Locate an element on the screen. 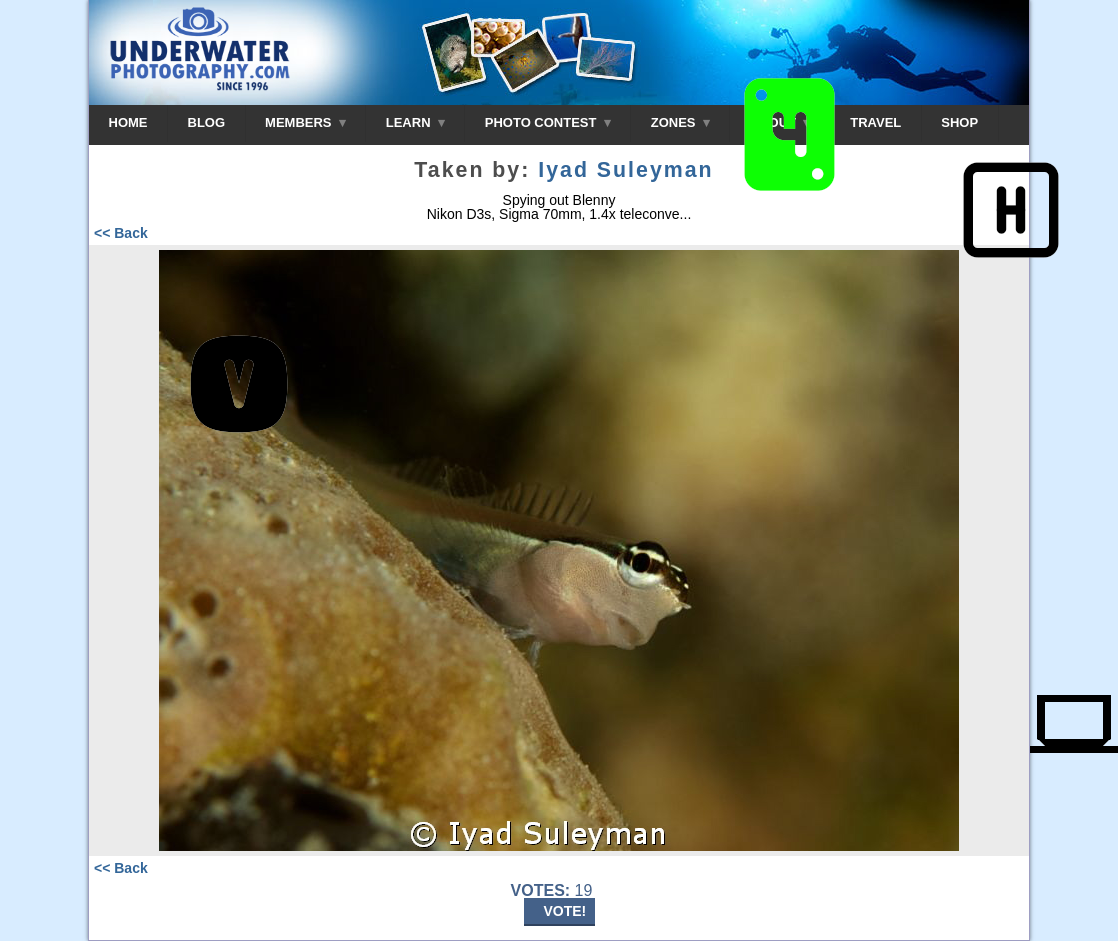 The image size is (1118, 941). a four of clubs playing card is located at coordinates (789, 134).